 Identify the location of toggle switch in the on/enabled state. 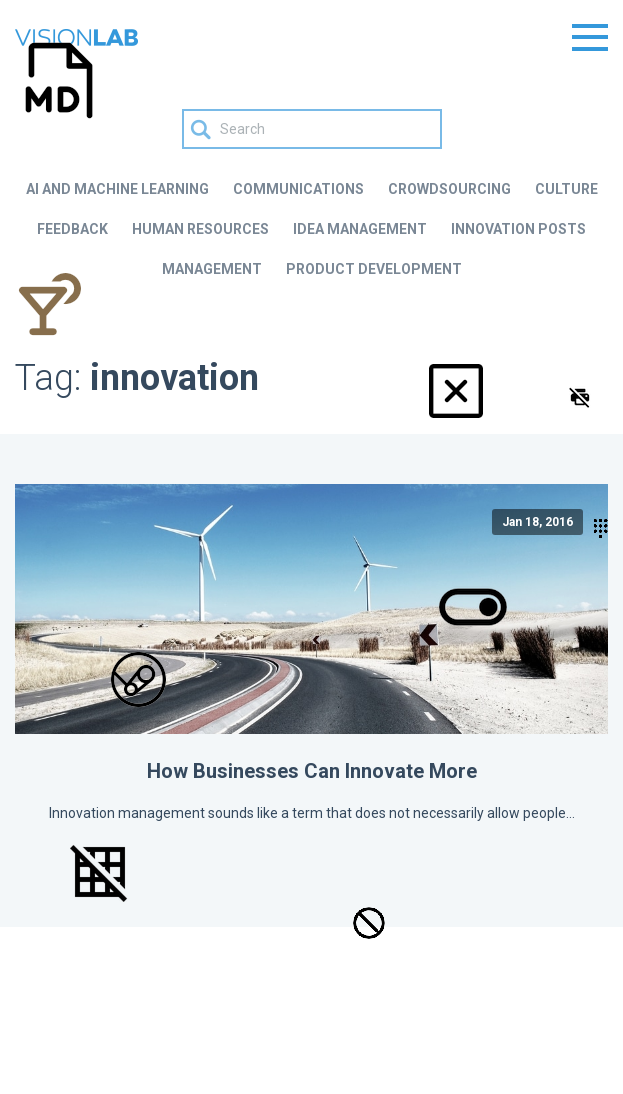
(473, 607).